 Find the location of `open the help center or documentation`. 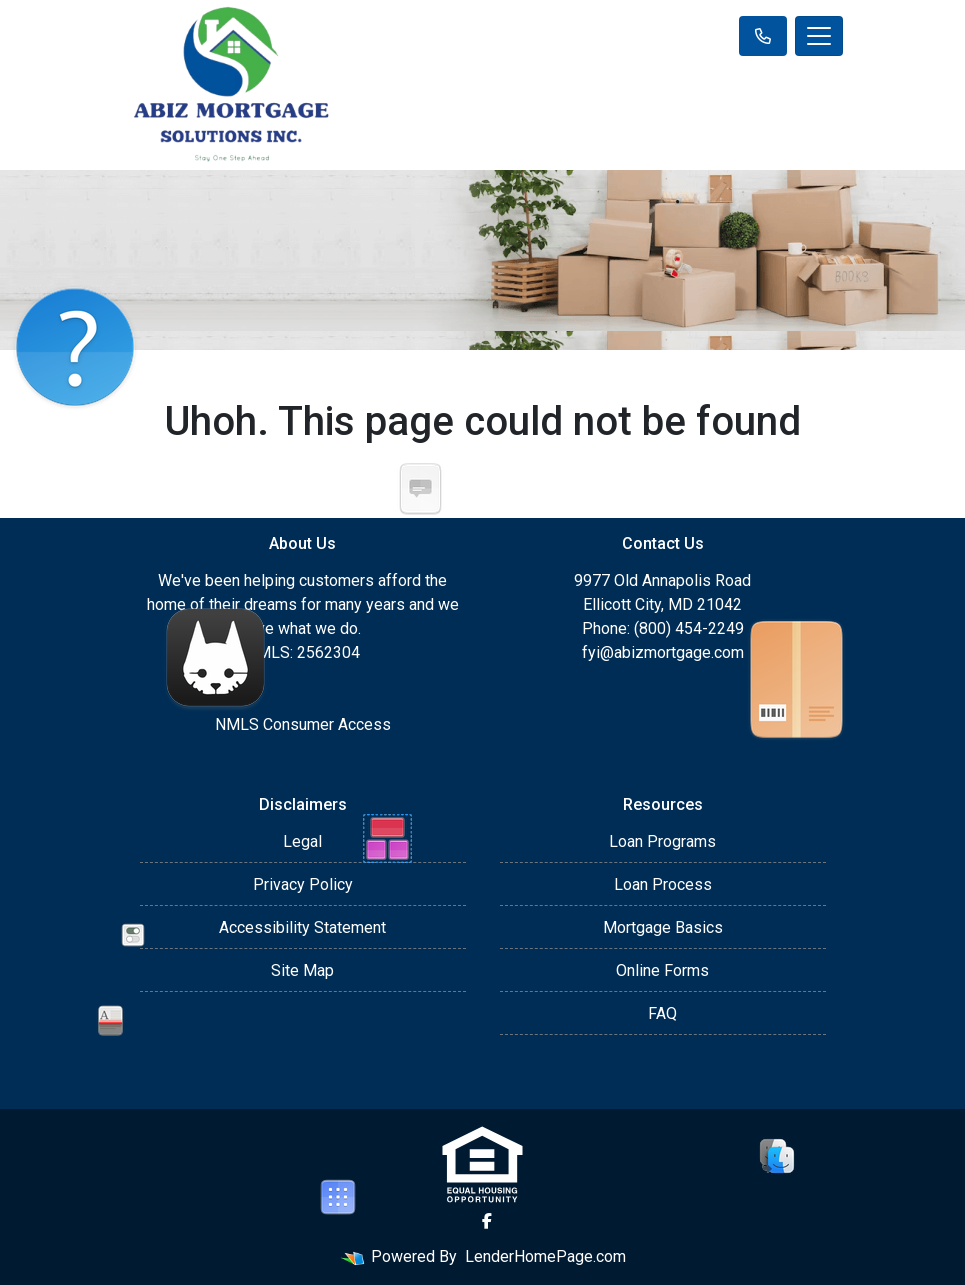

open the help center or documentation is located at coordinates (75, 347).